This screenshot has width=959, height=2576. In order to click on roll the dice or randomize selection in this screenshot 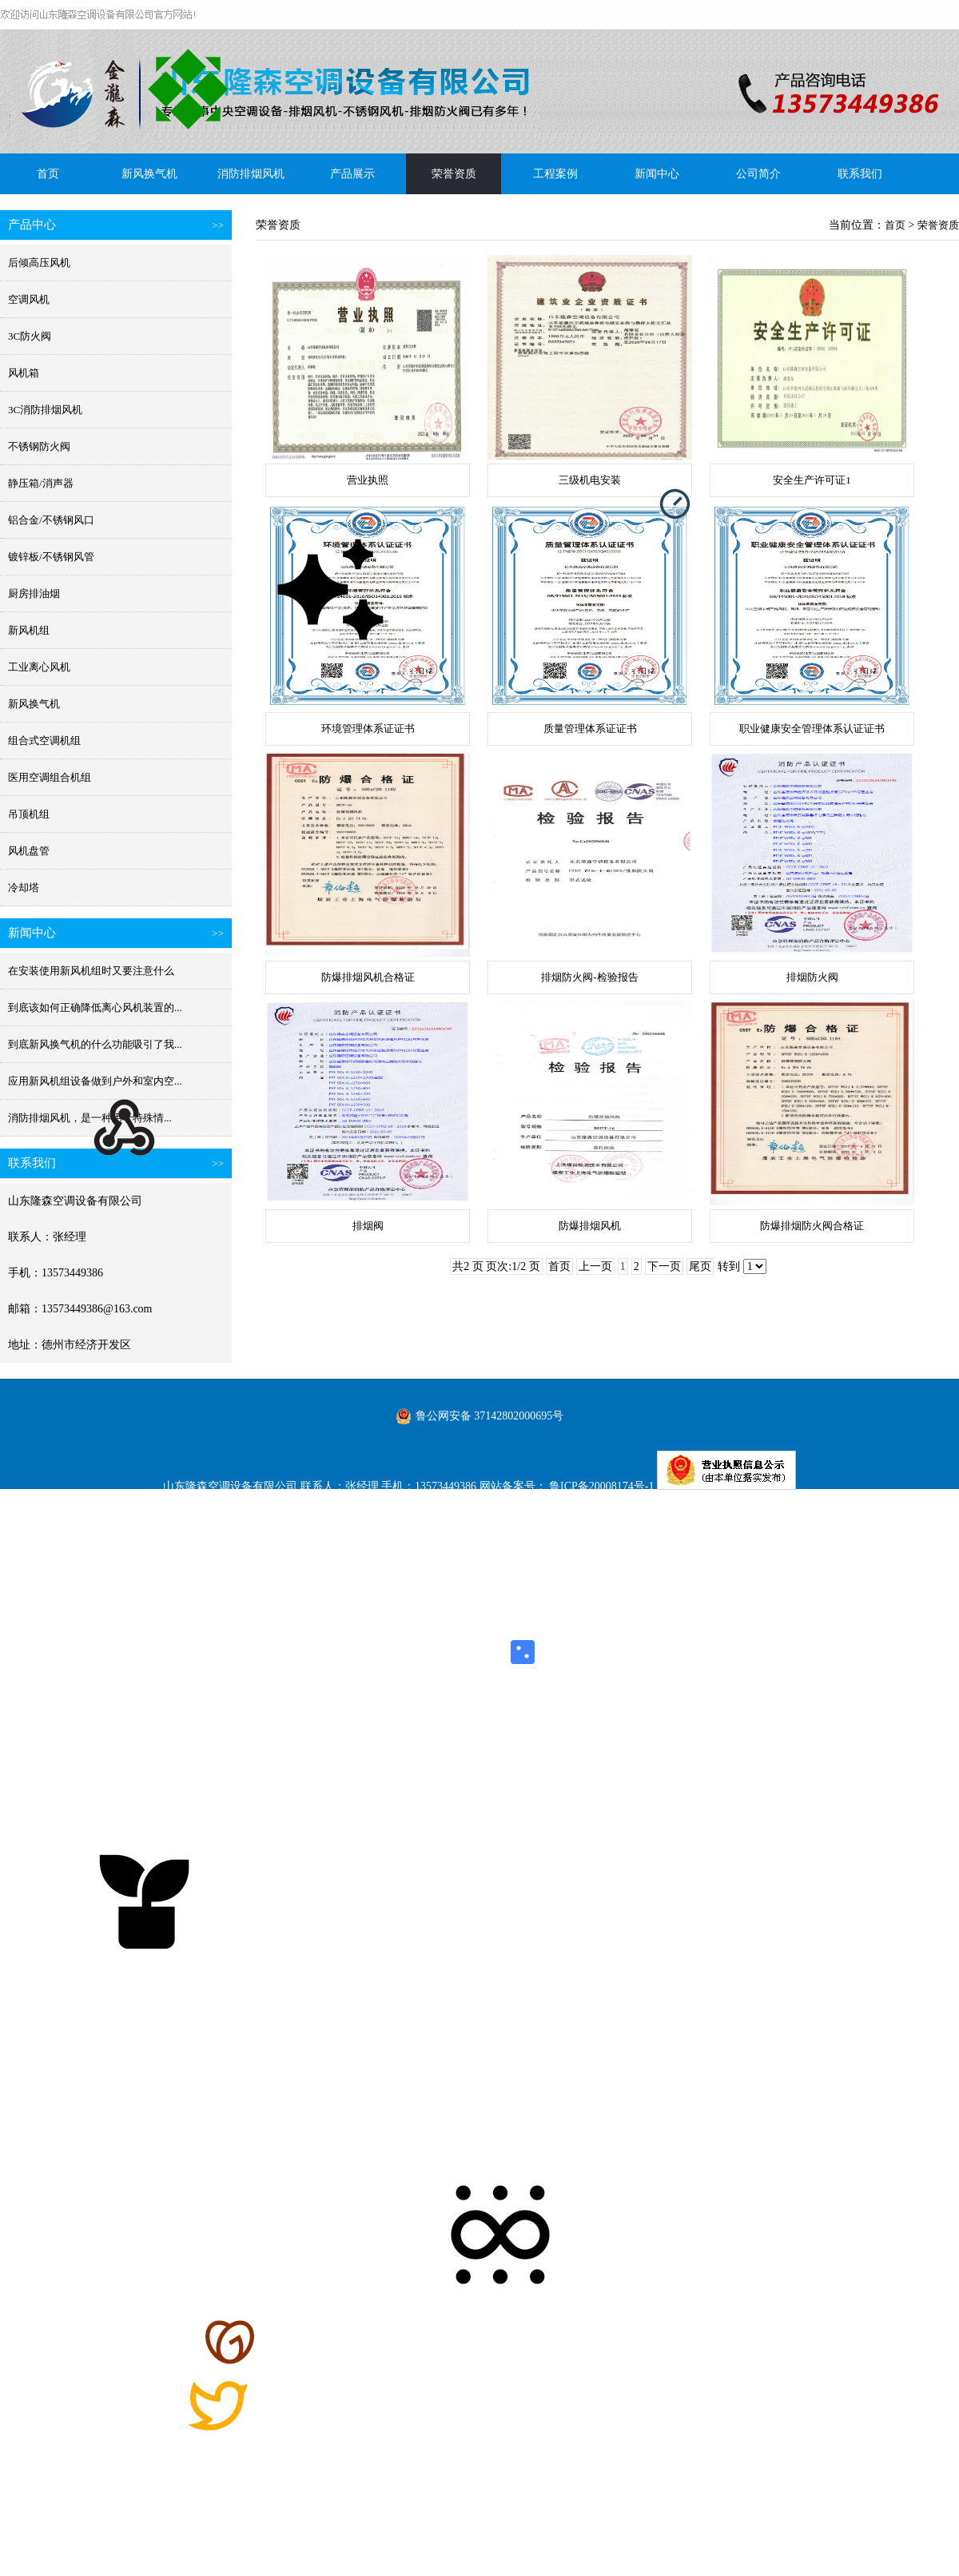, I will do `click(523, 1652)`.